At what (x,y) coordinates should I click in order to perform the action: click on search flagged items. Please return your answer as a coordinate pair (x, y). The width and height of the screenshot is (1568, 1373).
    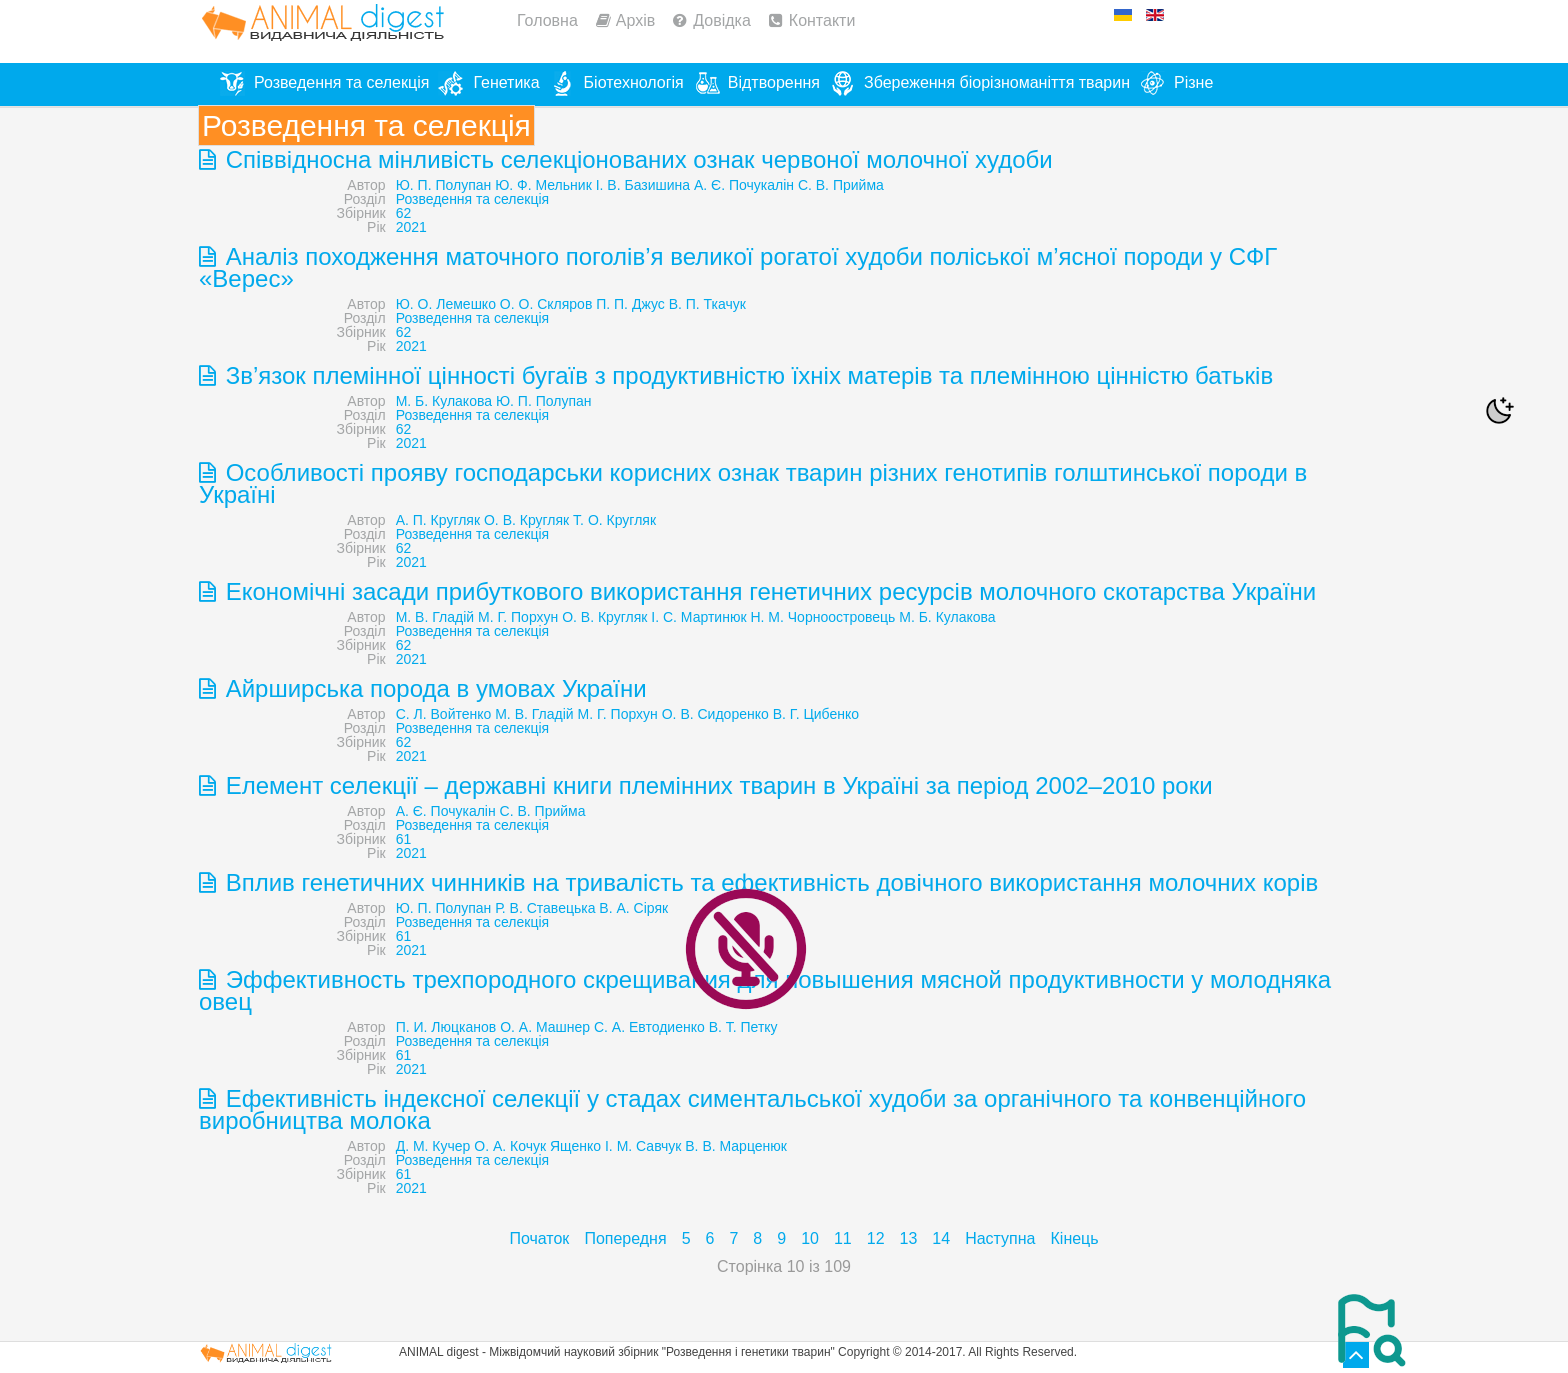
    Looking at the image, I should click on (1366, 1327).